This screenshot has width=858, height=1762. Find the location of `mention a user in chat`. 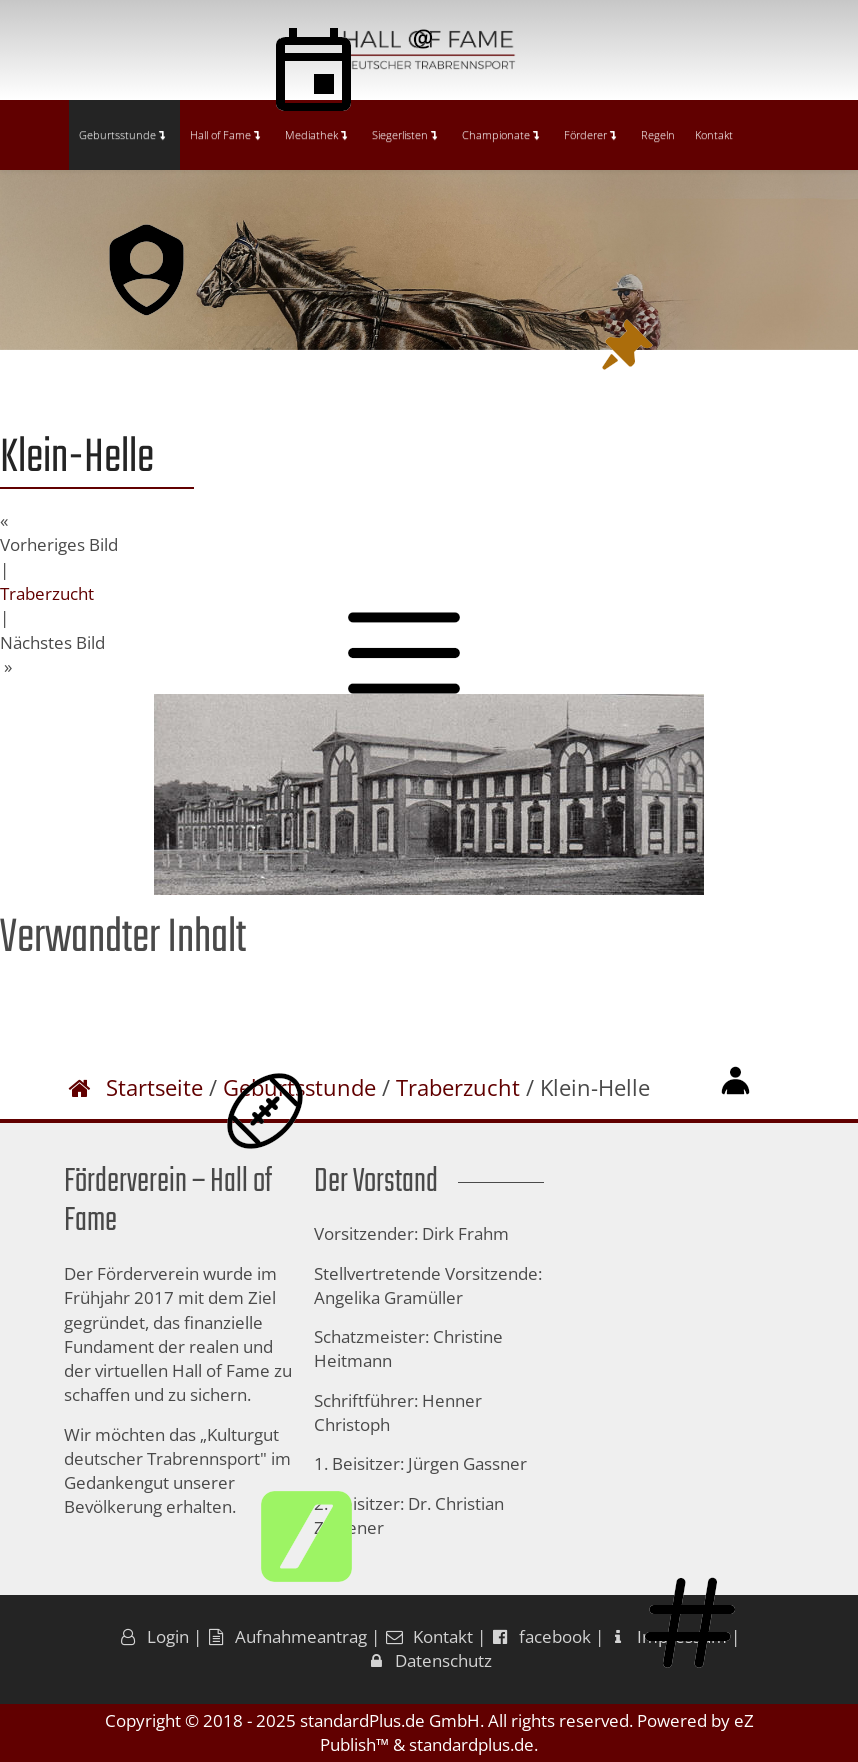

mention a user in chat is located at coordinates (423, 39).